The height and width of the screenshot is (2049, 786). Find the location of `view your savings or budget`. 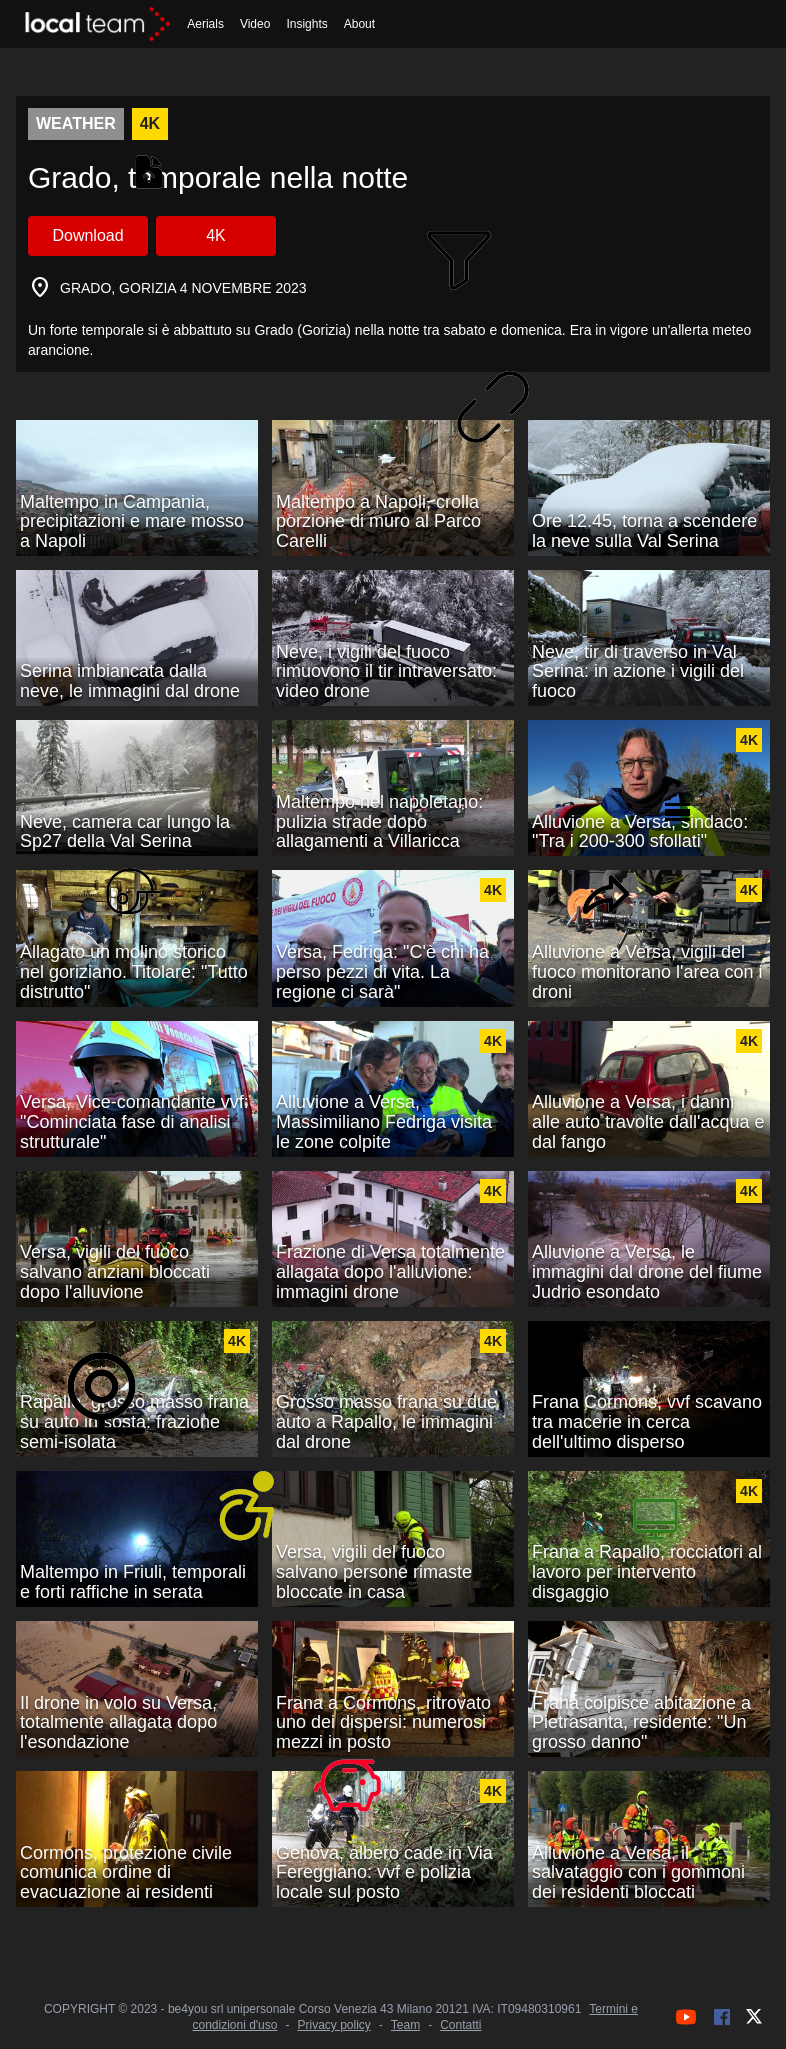

view your savings or budget is located at coordinates (348, 1785).